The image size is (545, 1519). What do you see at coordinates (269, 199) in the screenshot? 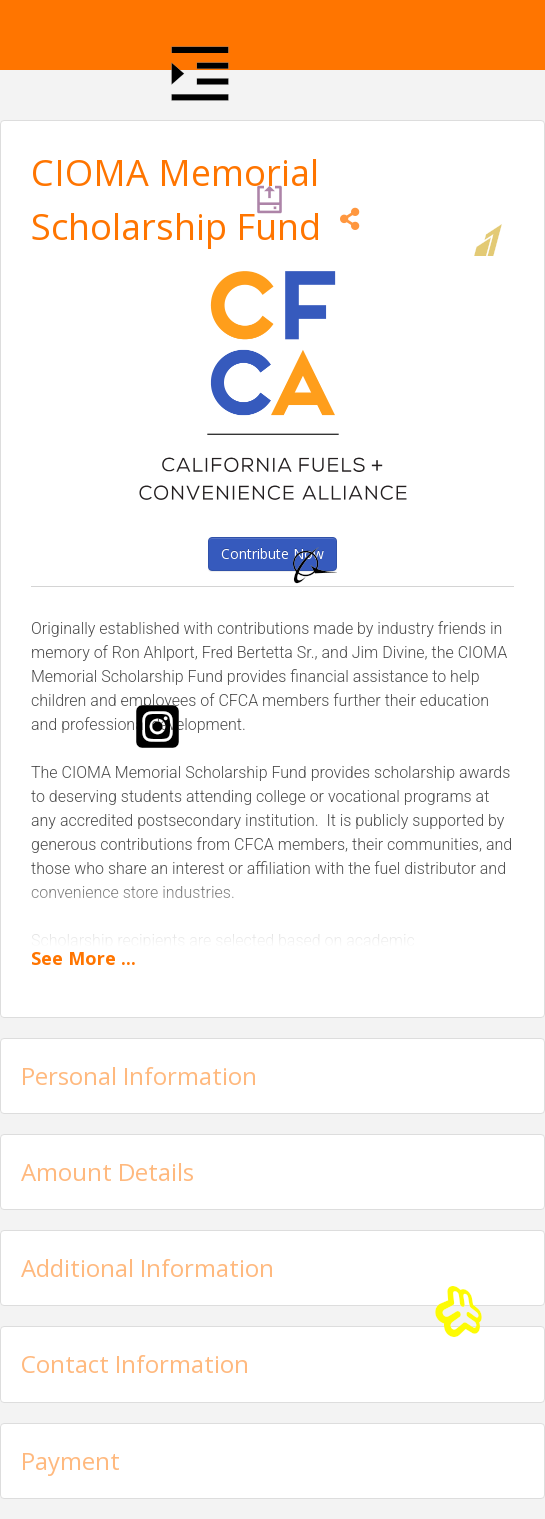
I see `uninstall an application` at bounding box center [269, 199].